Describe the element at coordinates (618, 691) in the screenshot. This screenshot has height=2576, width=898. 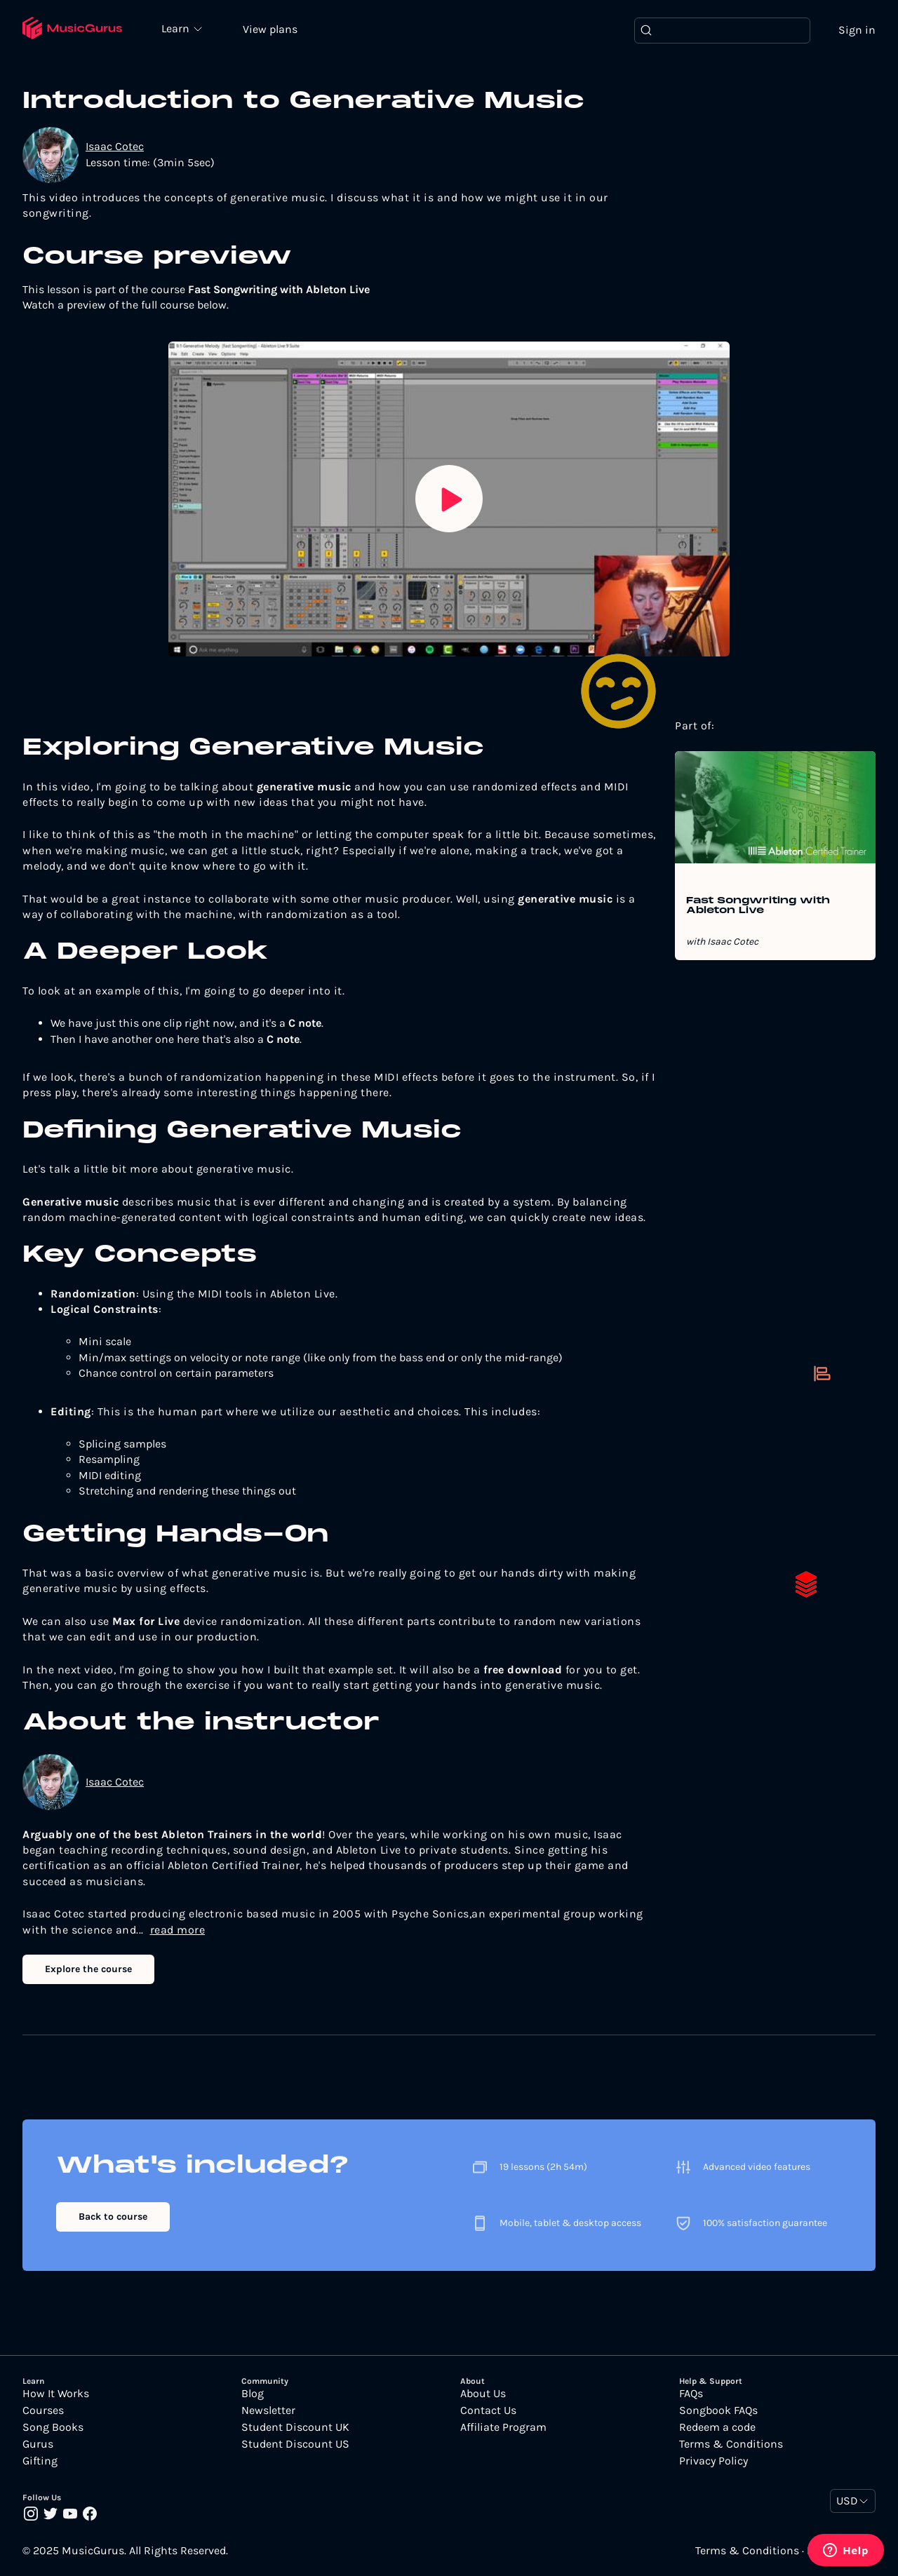
I see `indicate dissatisfaction or negative feedback` at that location.